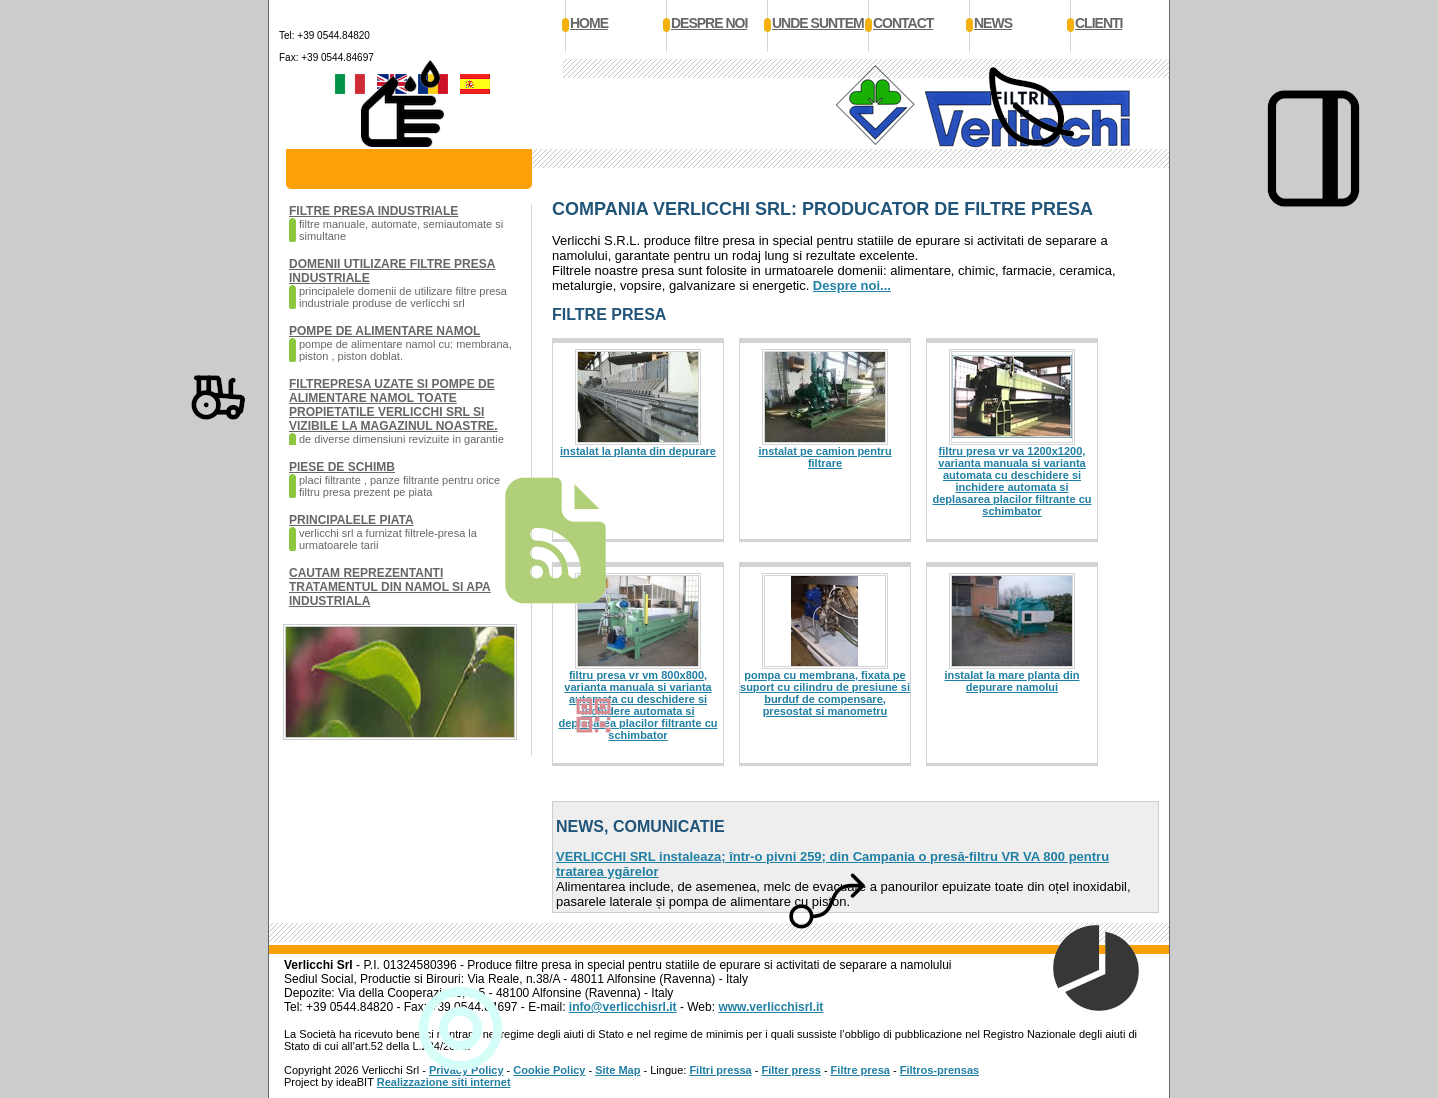  What do you see at coordinates (218, 397) in the screenshot?
I see `access farm or agricultural equipment settings` at bounding box center [218, 397].